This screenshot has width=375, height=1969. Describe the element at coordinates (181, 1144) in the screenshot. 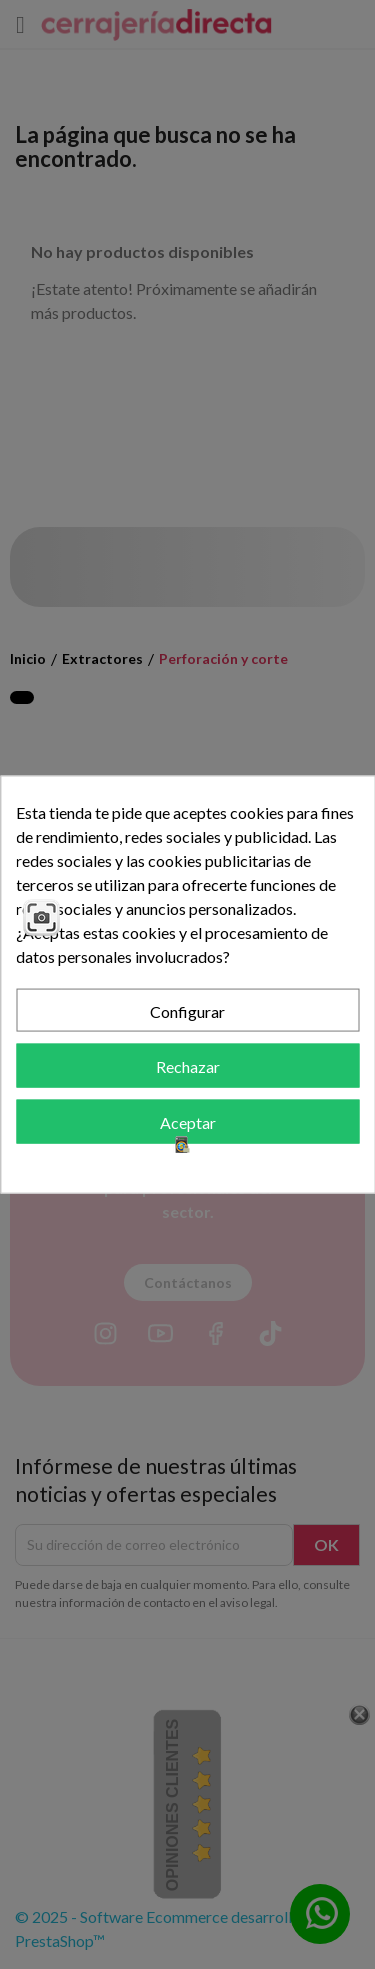

I see `locked RAID 5 storage array` at that location.